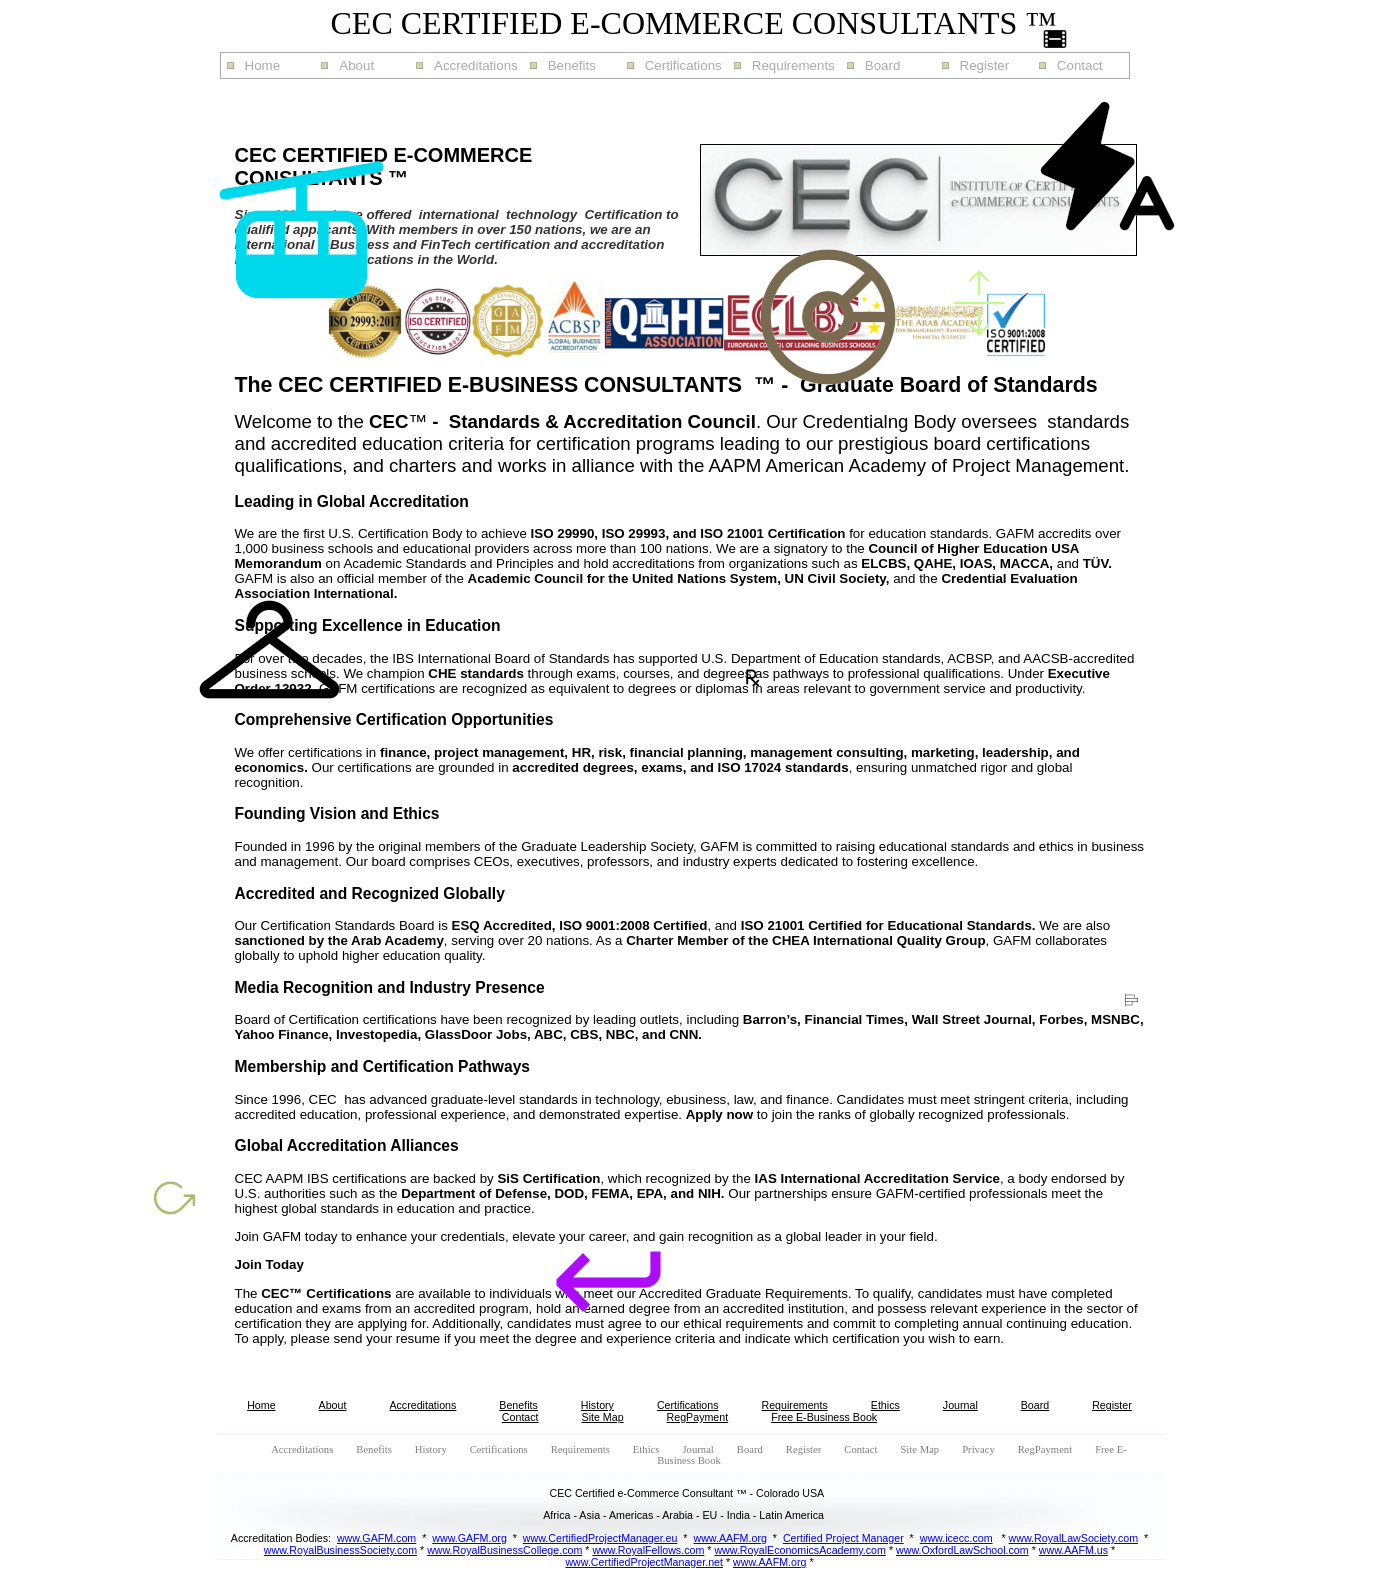  I want to click on access wardrobe or clothing options, so click(269, 656).